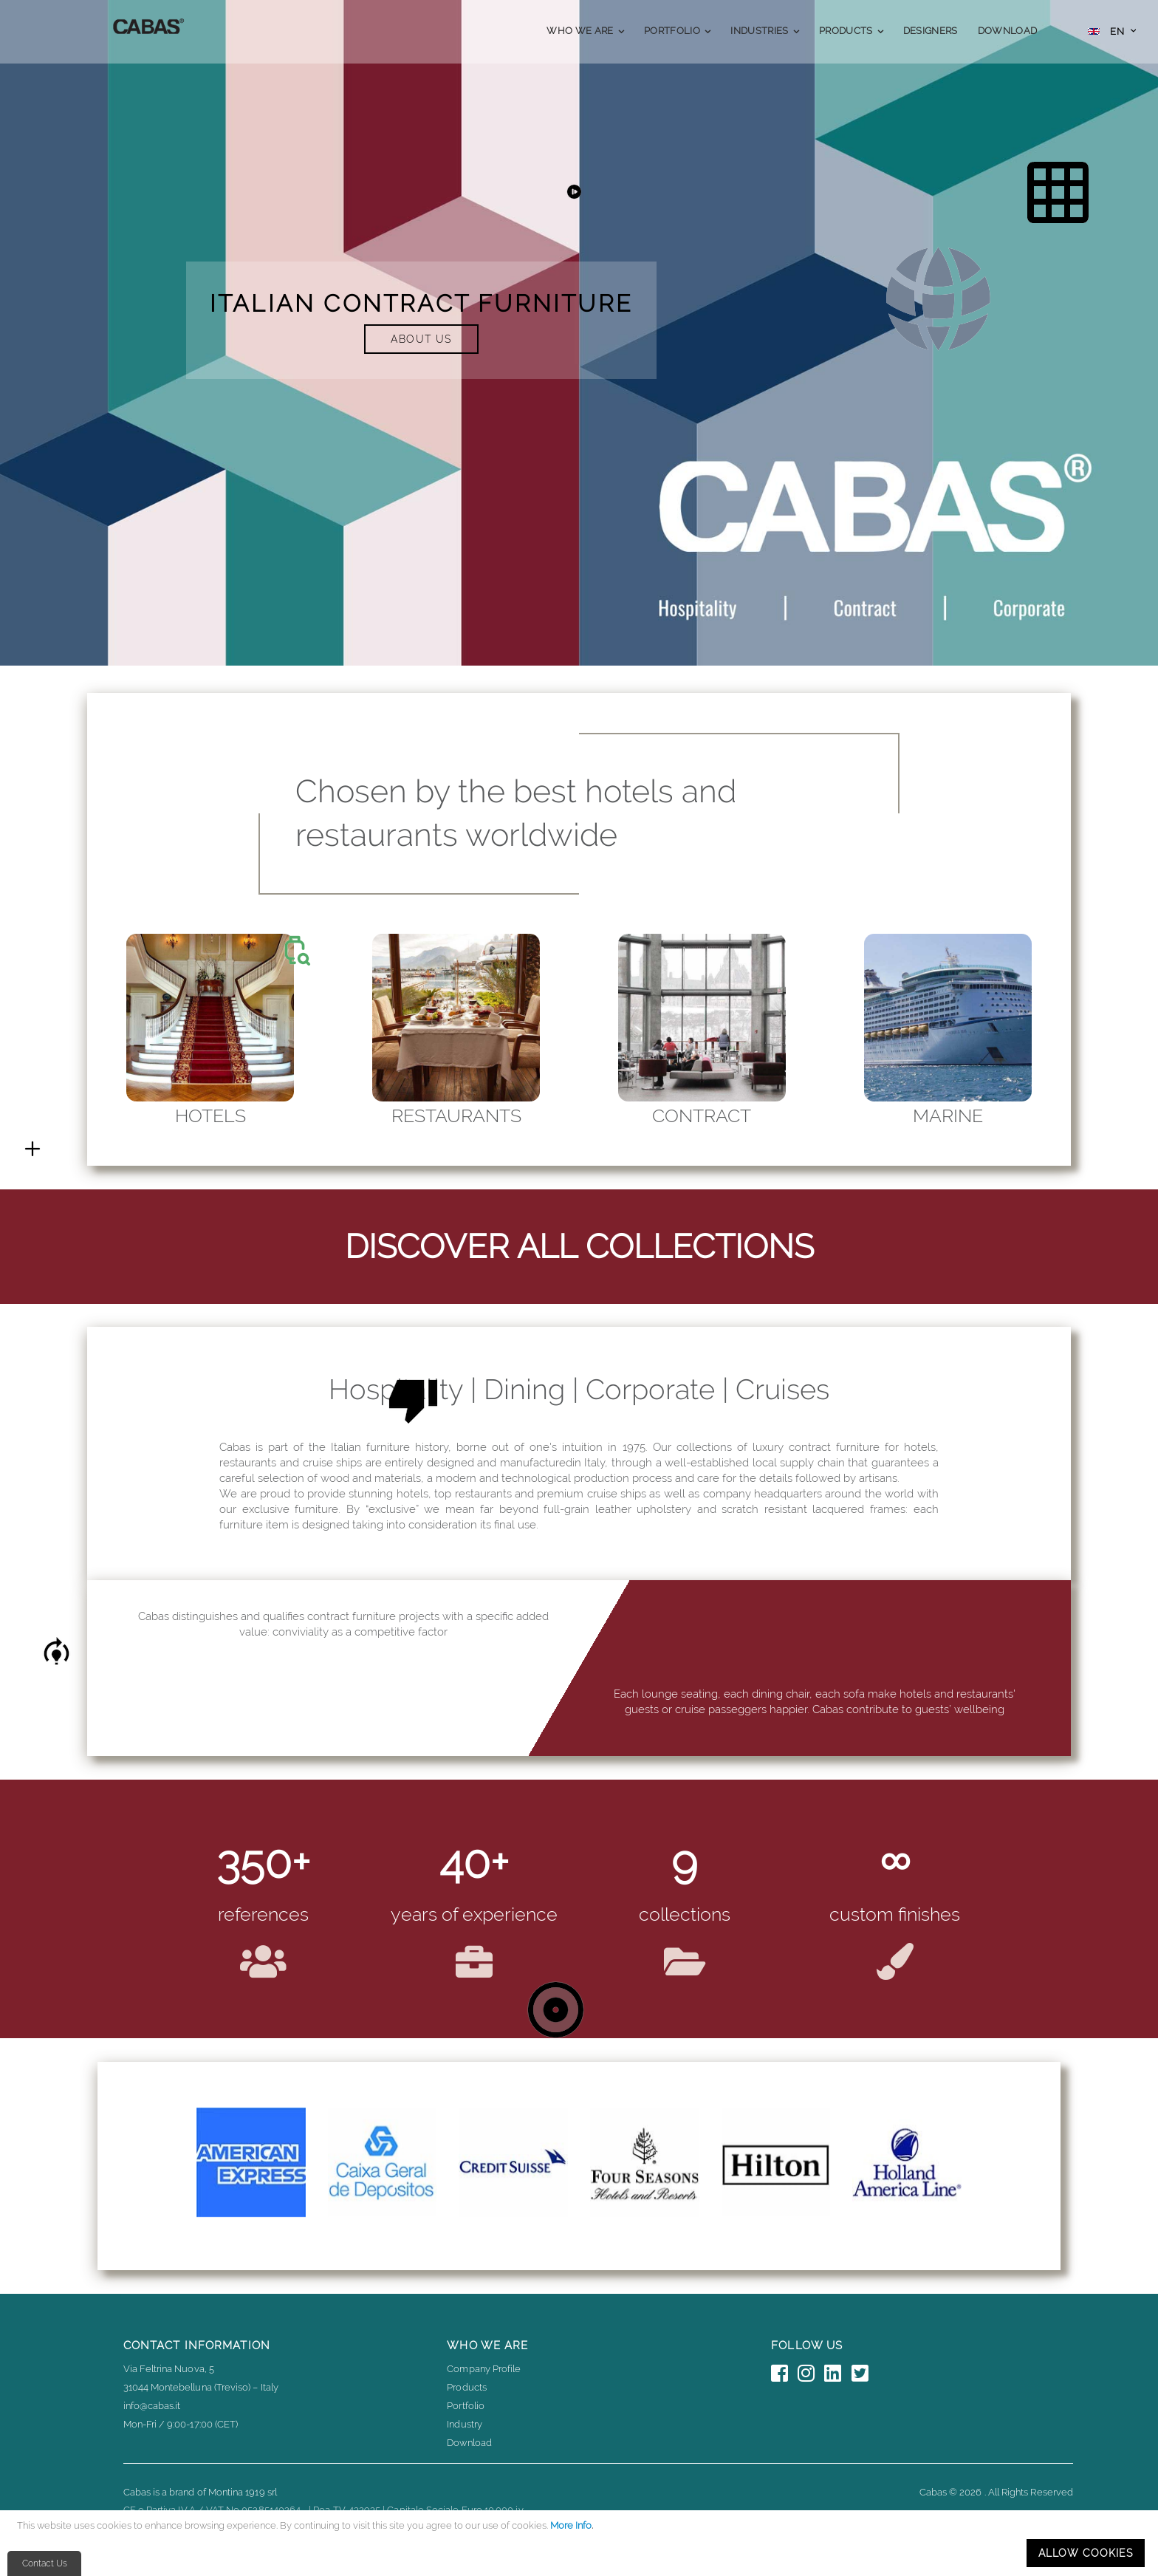  What do you see at coordinates (32, 1149) in the screenshot?
I see `add a new item` at bounding box center [32, 1149].